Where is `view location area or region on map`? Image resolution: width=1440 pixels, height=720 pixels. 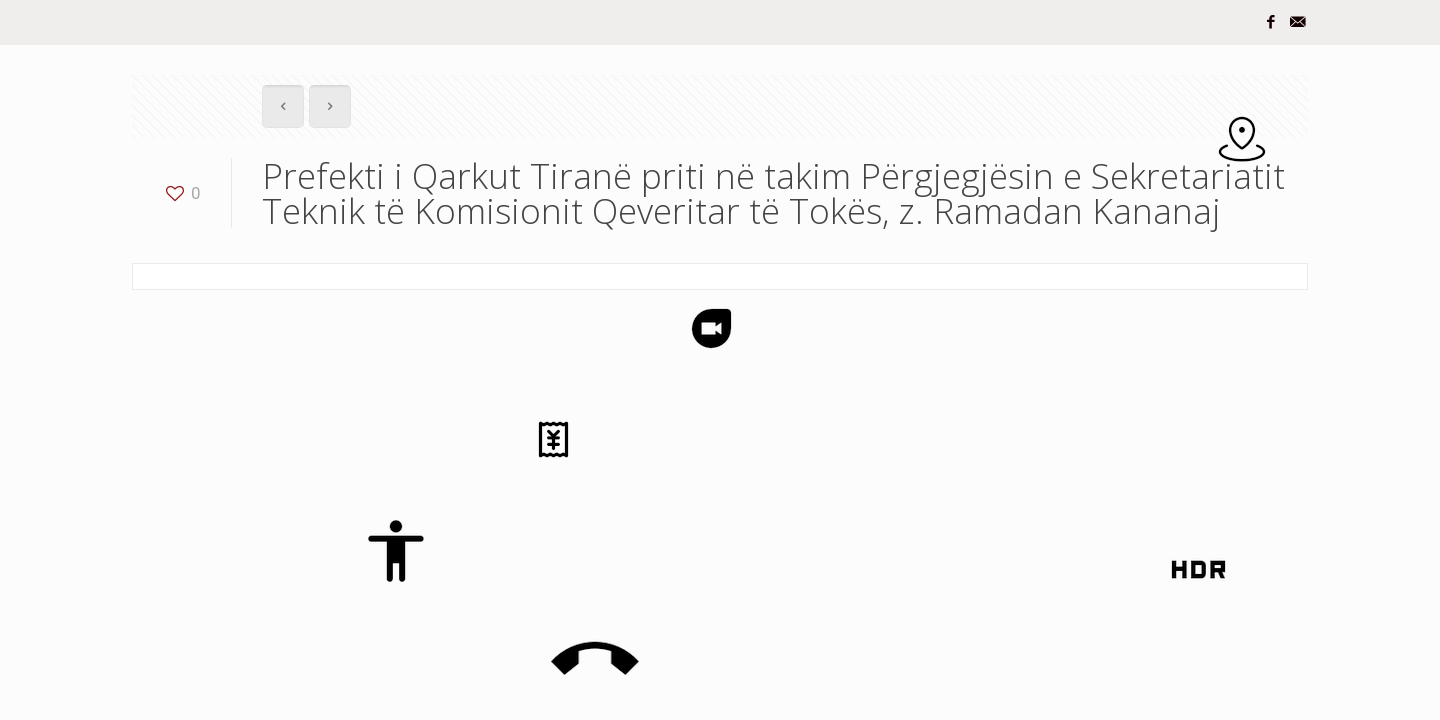 view location area or region on map is located at coordinates (1242, 140).